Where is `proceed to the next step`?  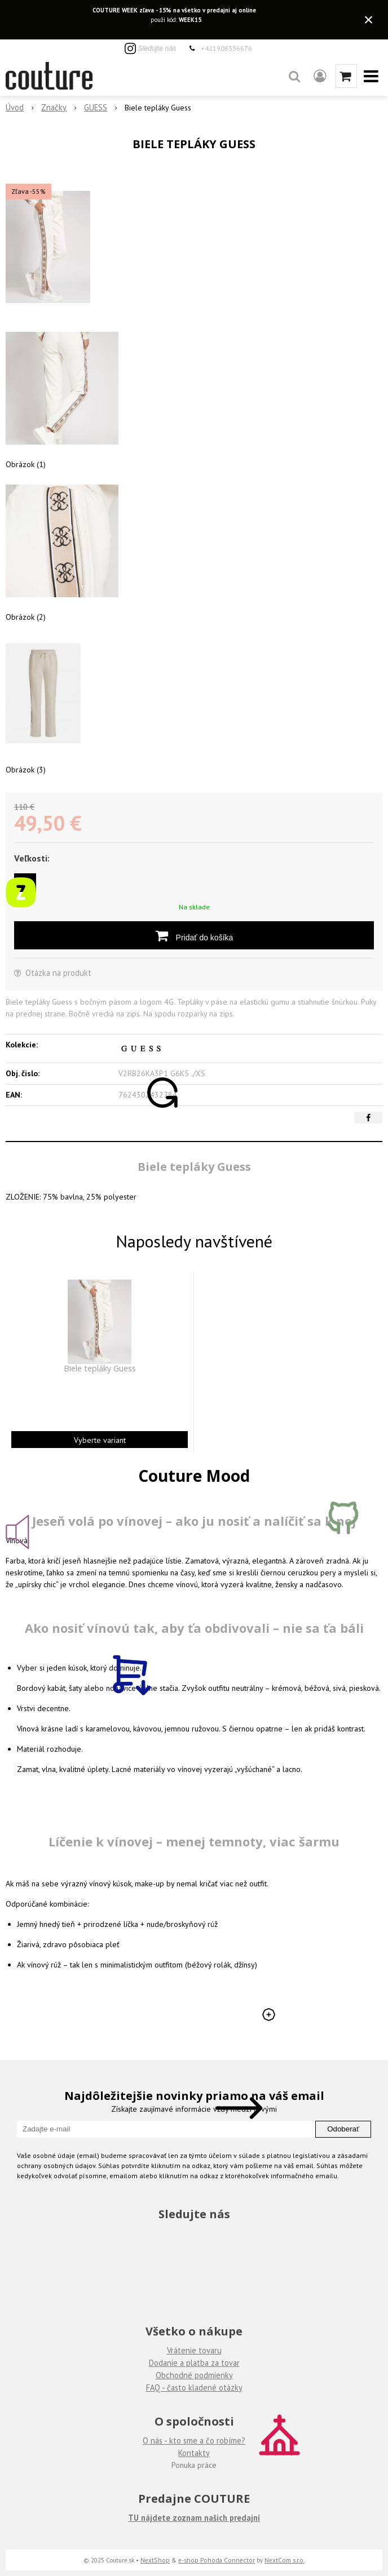
proceed to the next step is located at coordinates (239, 2108).